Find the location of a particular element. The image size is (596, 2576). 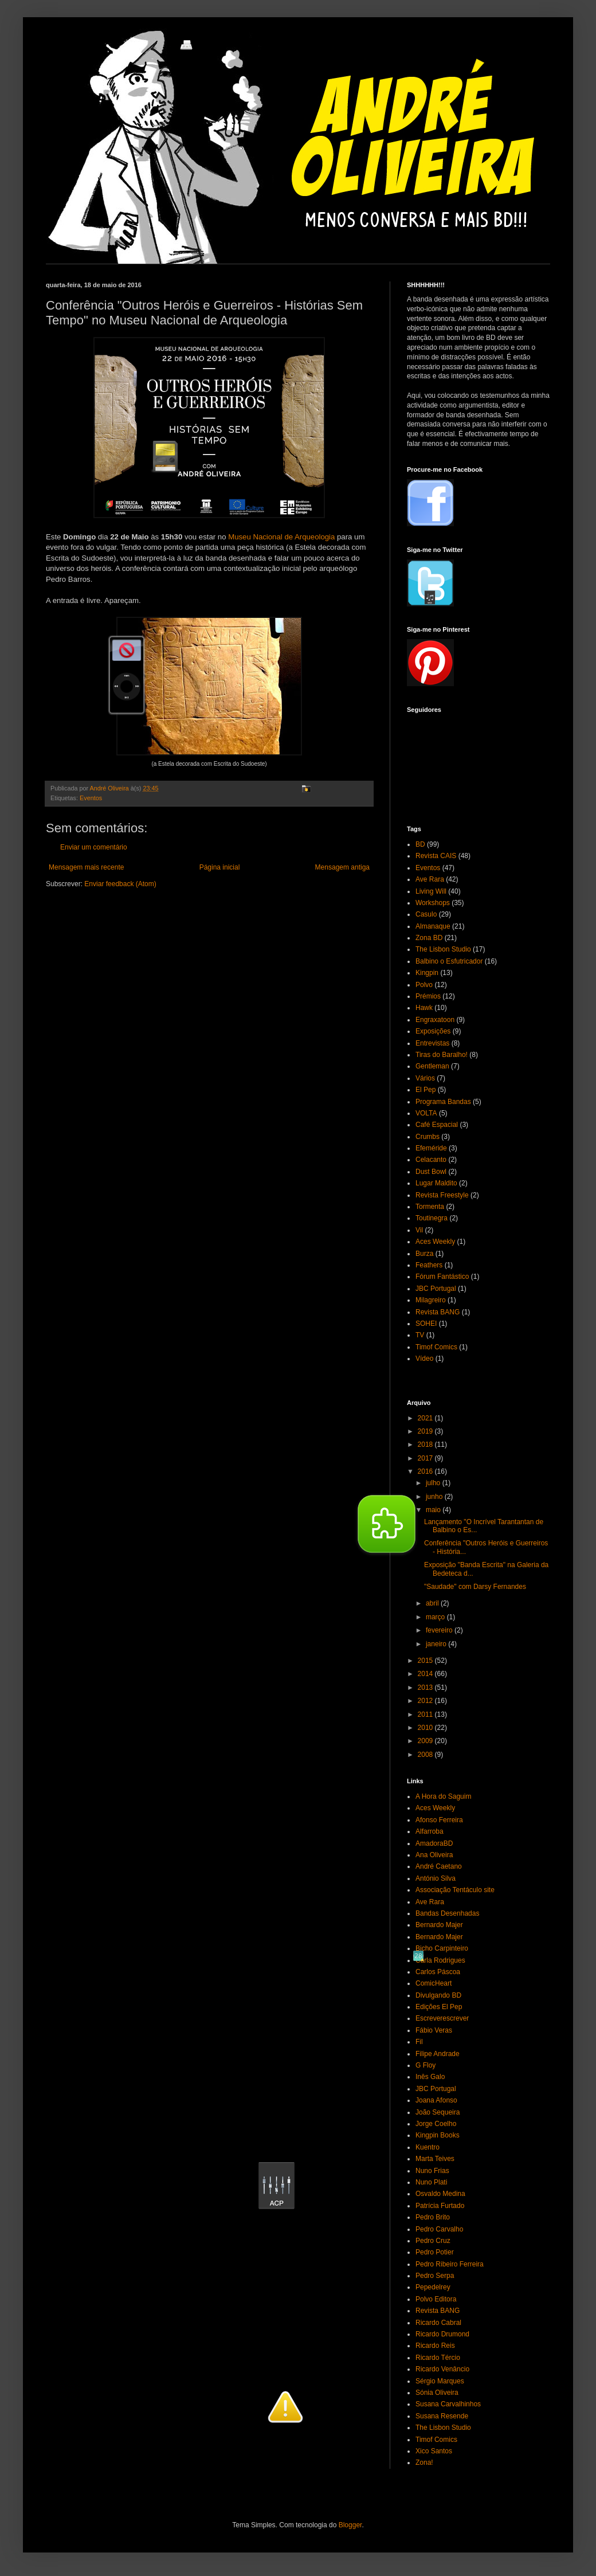

indicates an unavailable or disconnected iPod device is located at coordinates (127, 675).